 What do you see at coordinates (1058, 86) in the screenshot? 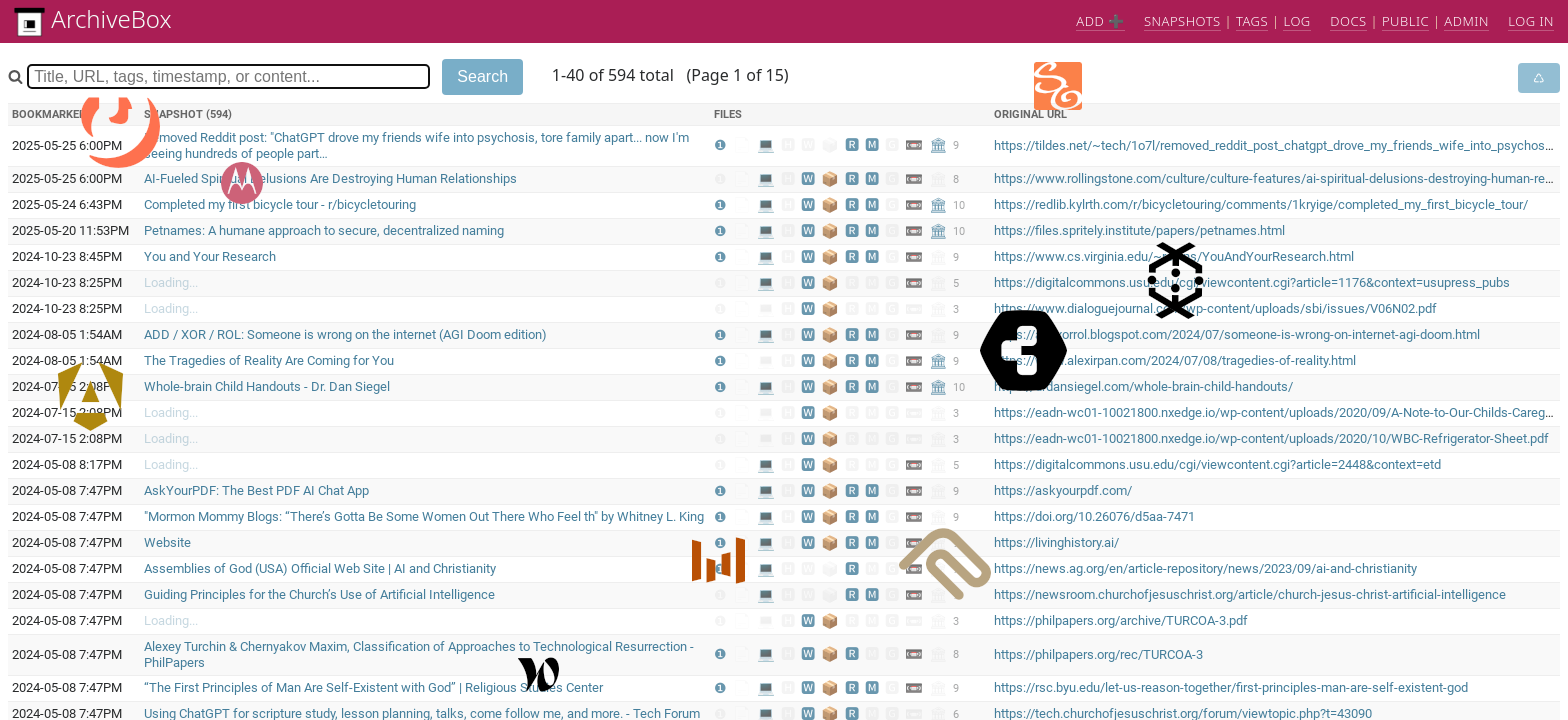
I see `visit The Sounds Resource website` at bounding box center [1058, 86].